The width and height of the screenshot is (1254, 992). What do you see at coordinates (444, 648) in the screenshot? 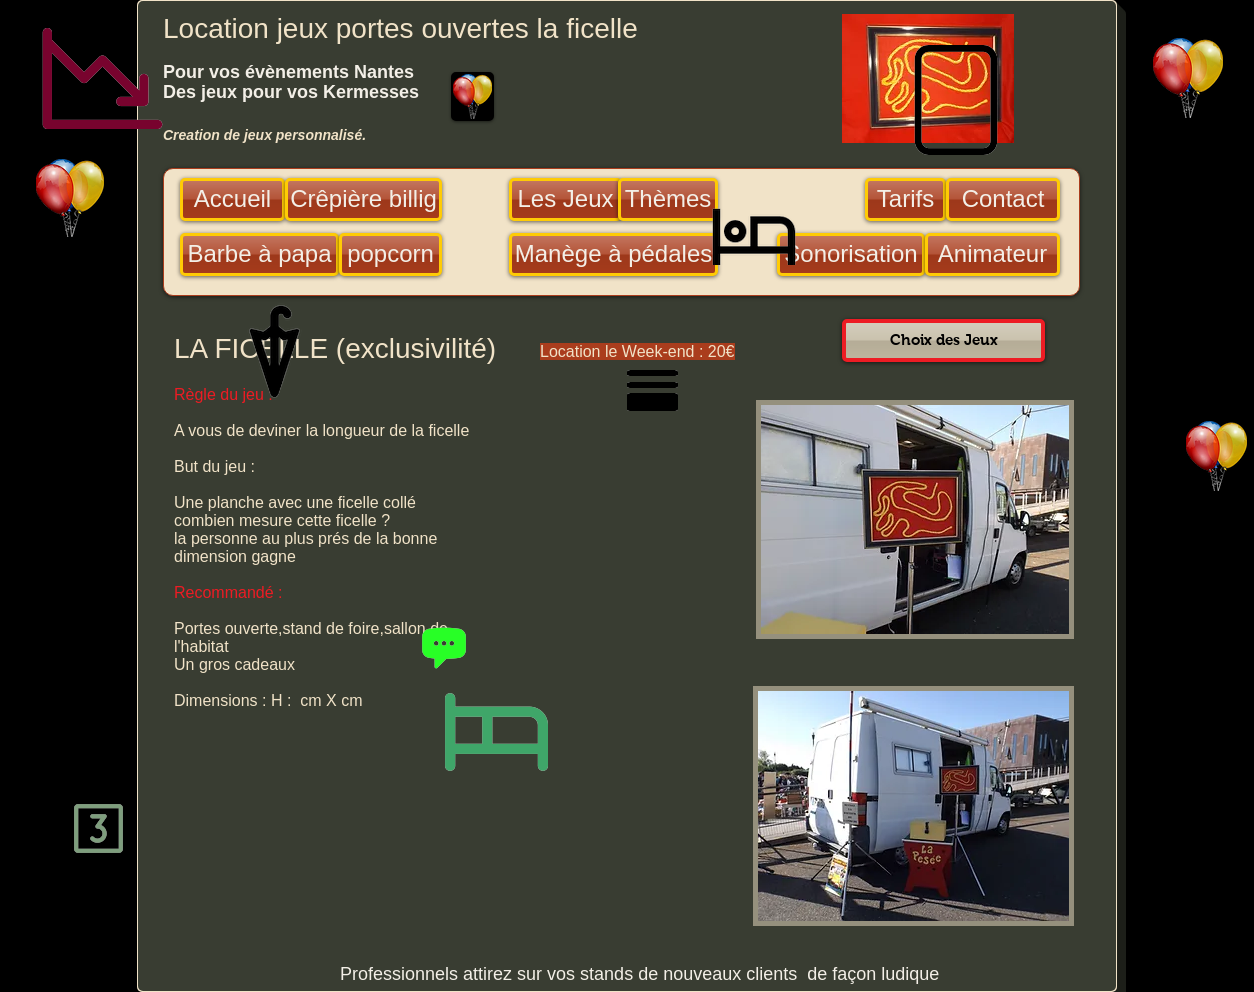
I see `open chat or messaging` at bounding box center [444, 648].